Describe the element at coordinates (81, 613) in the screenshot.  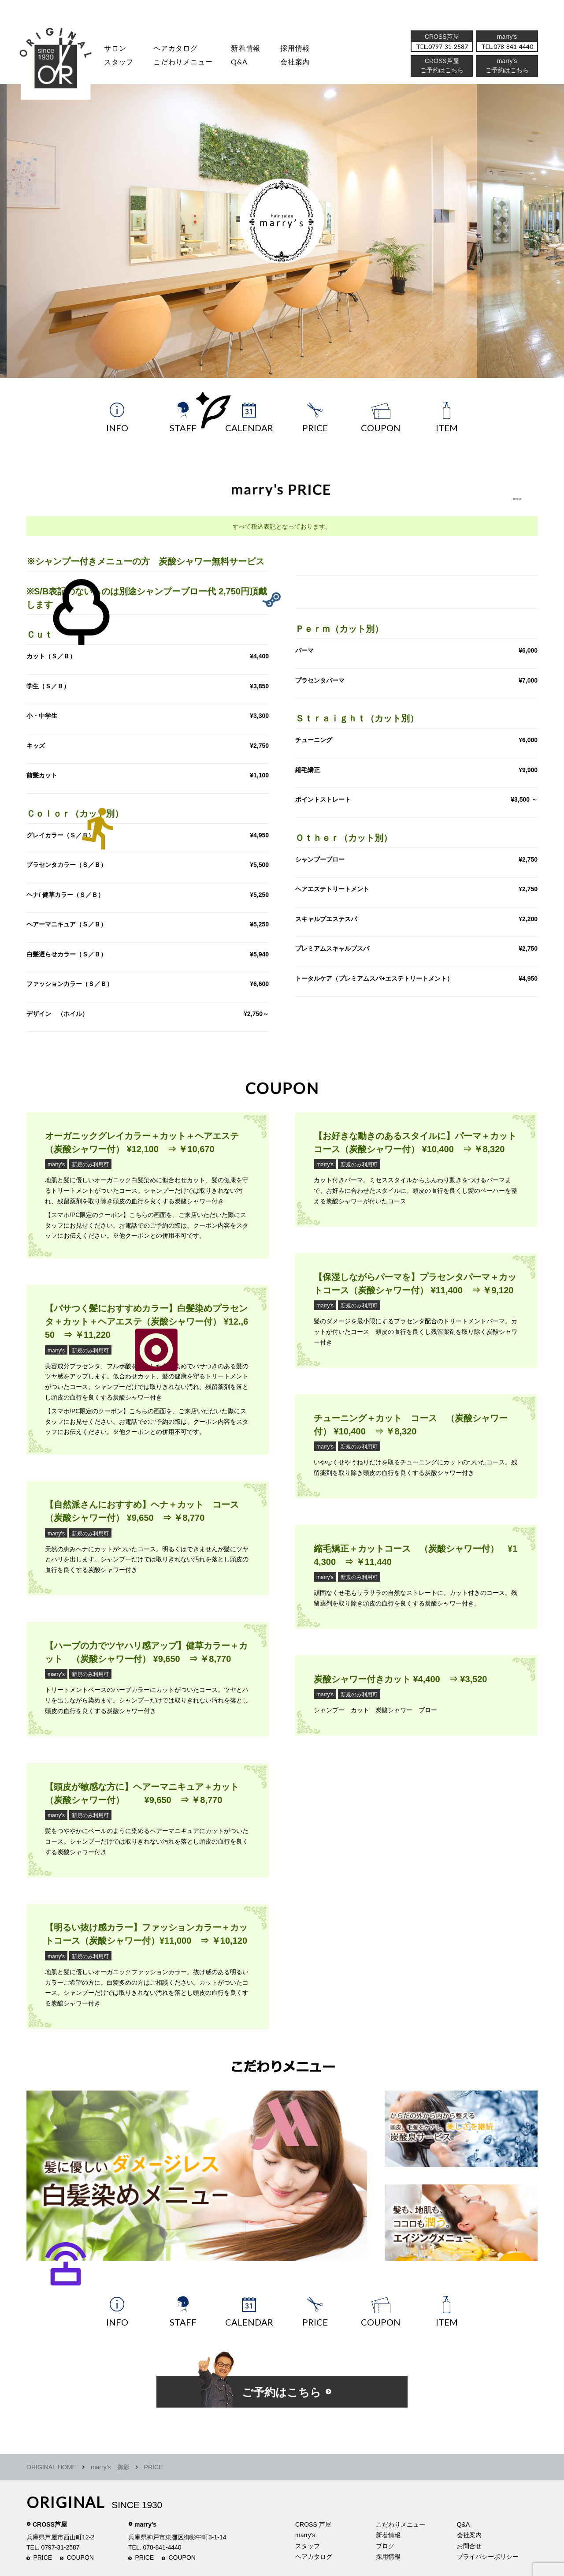
I see `access nature or environmental settings` at that location.